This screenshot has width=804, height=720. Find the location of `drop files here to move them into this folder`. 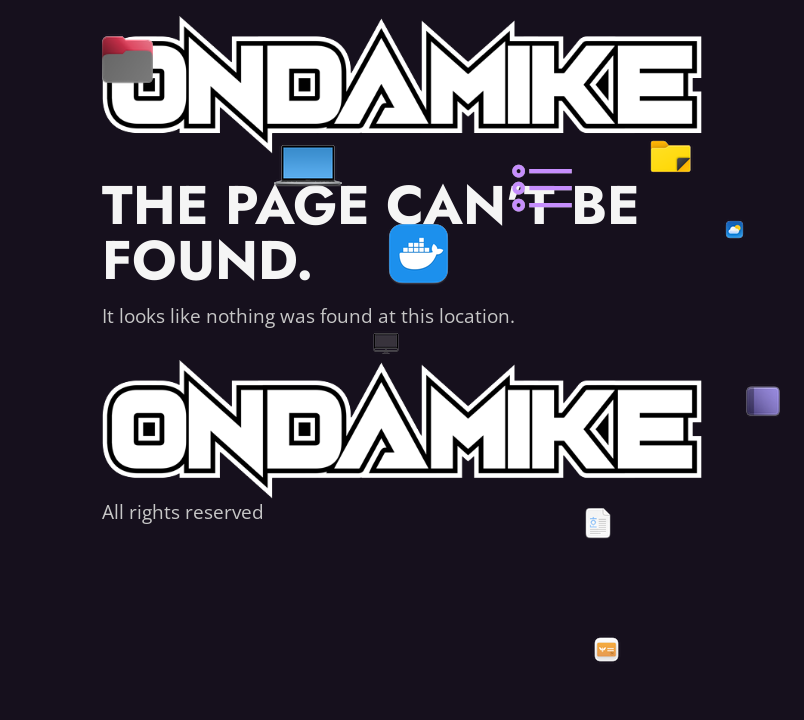

drop files here to move them into this folder is located at coordinates (127, 59).